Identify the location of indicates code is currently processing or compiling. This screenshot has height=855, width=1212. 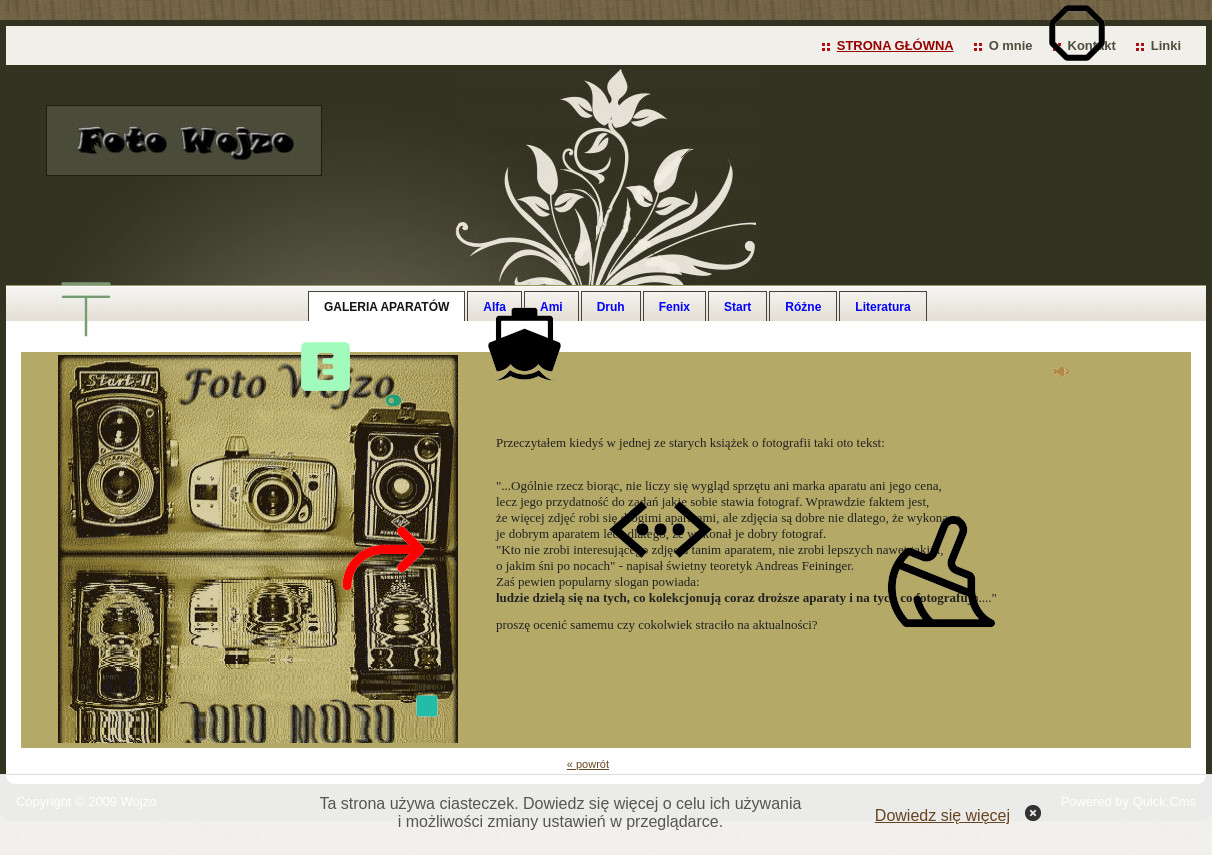
(660, 529).